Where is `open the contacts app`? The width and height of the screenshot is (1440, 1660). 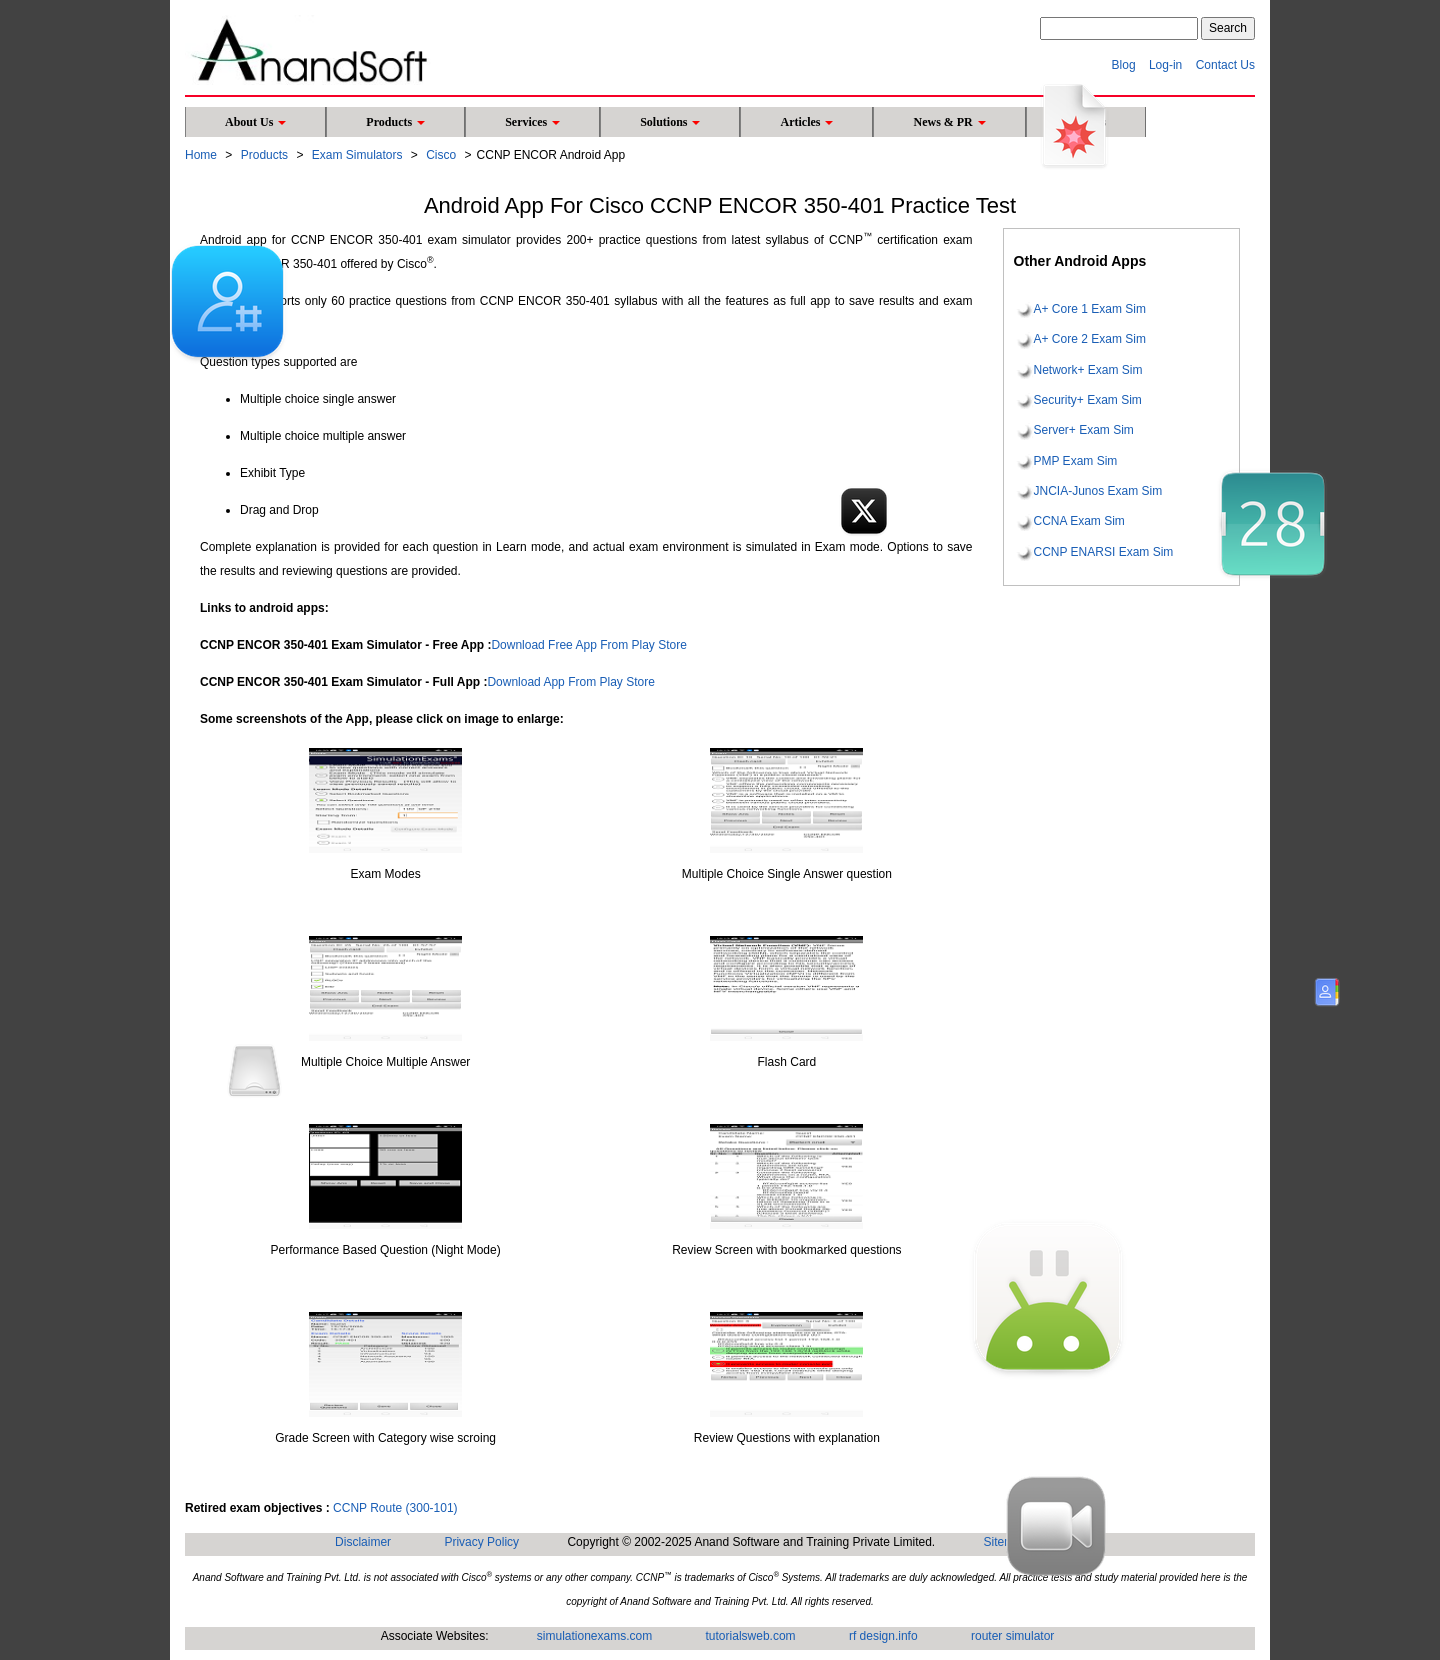
open the contacts app is located at coordinates (1327, 992).